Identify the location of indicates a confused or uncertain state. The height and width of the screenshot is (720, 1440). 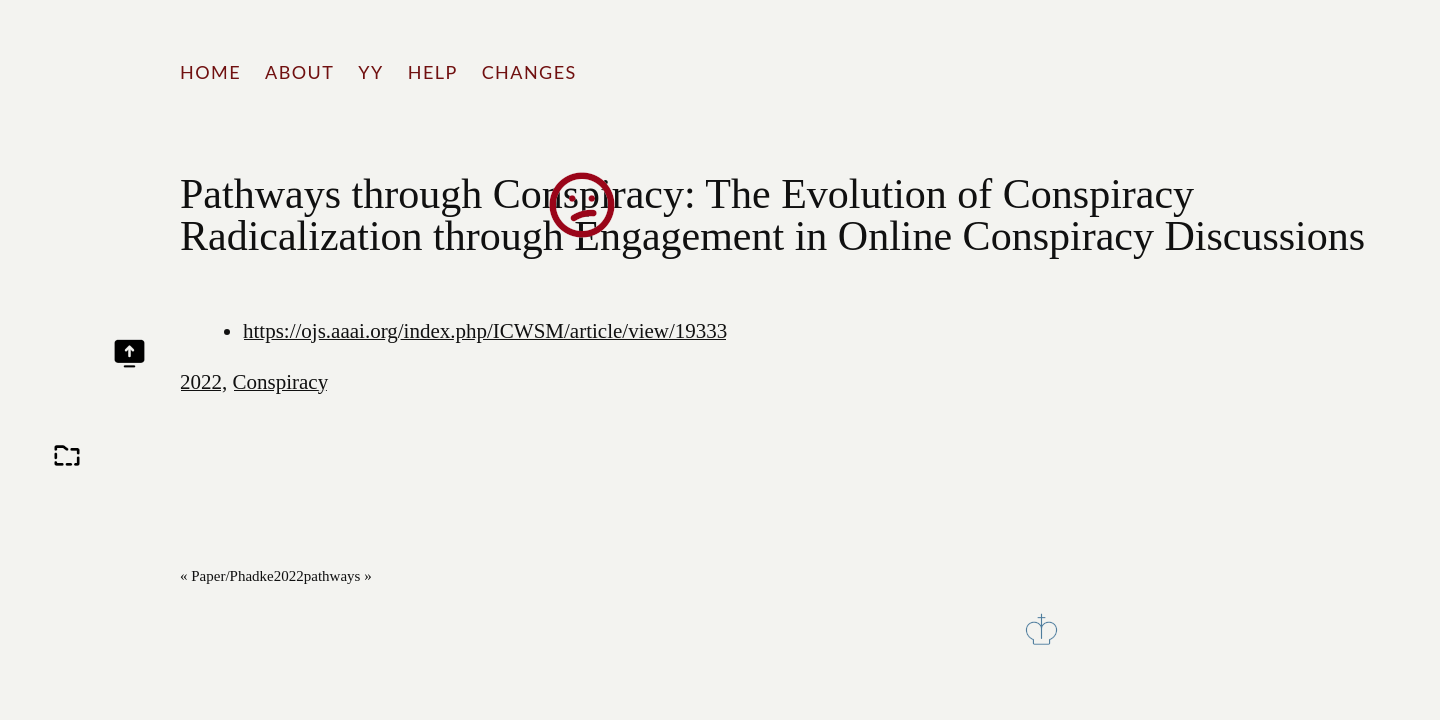
(582, 205).